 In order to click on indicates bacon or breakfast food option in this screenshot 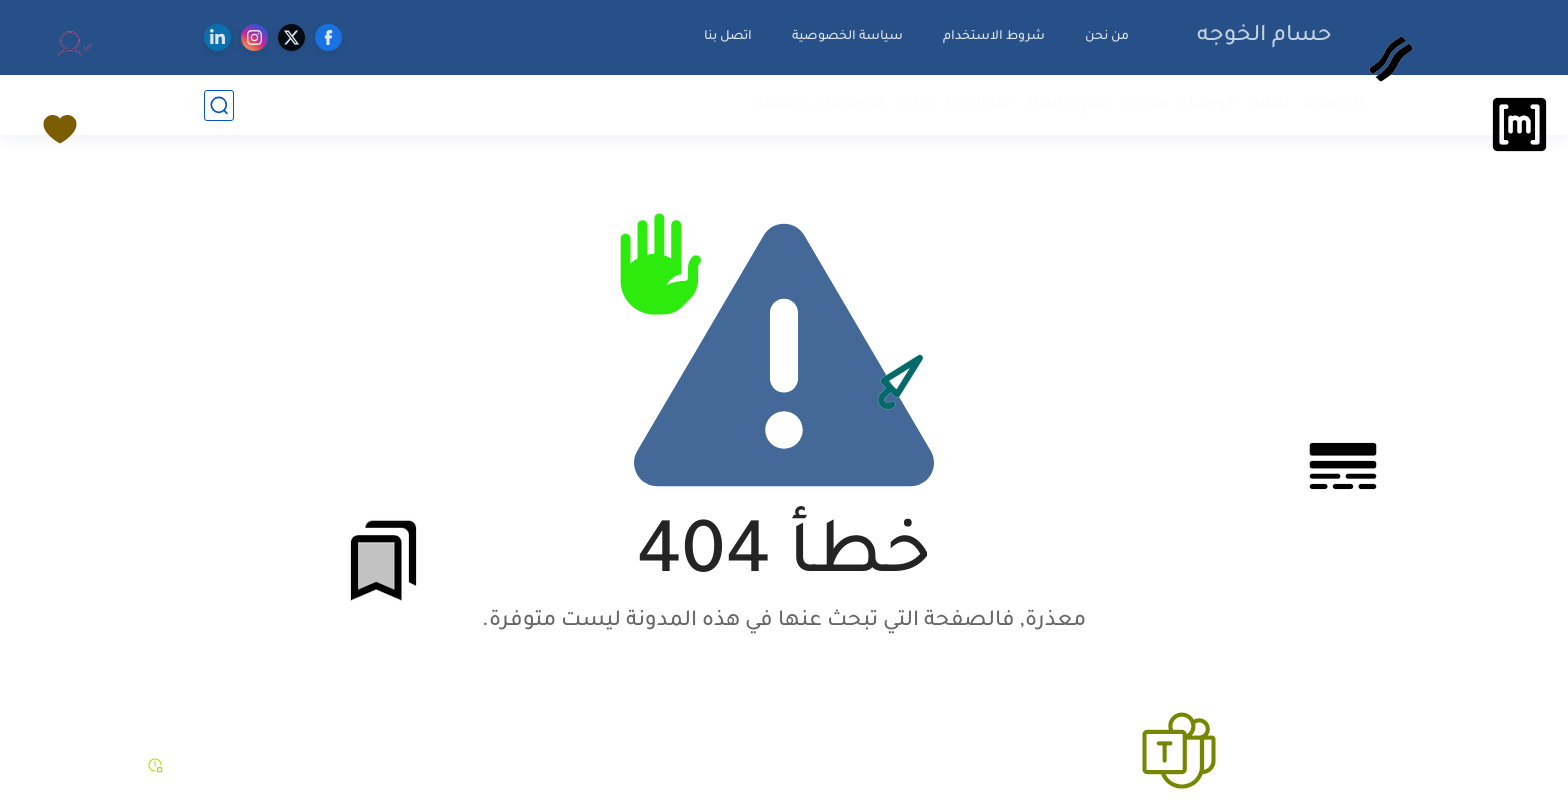, I will do `click(1391, 59)`.